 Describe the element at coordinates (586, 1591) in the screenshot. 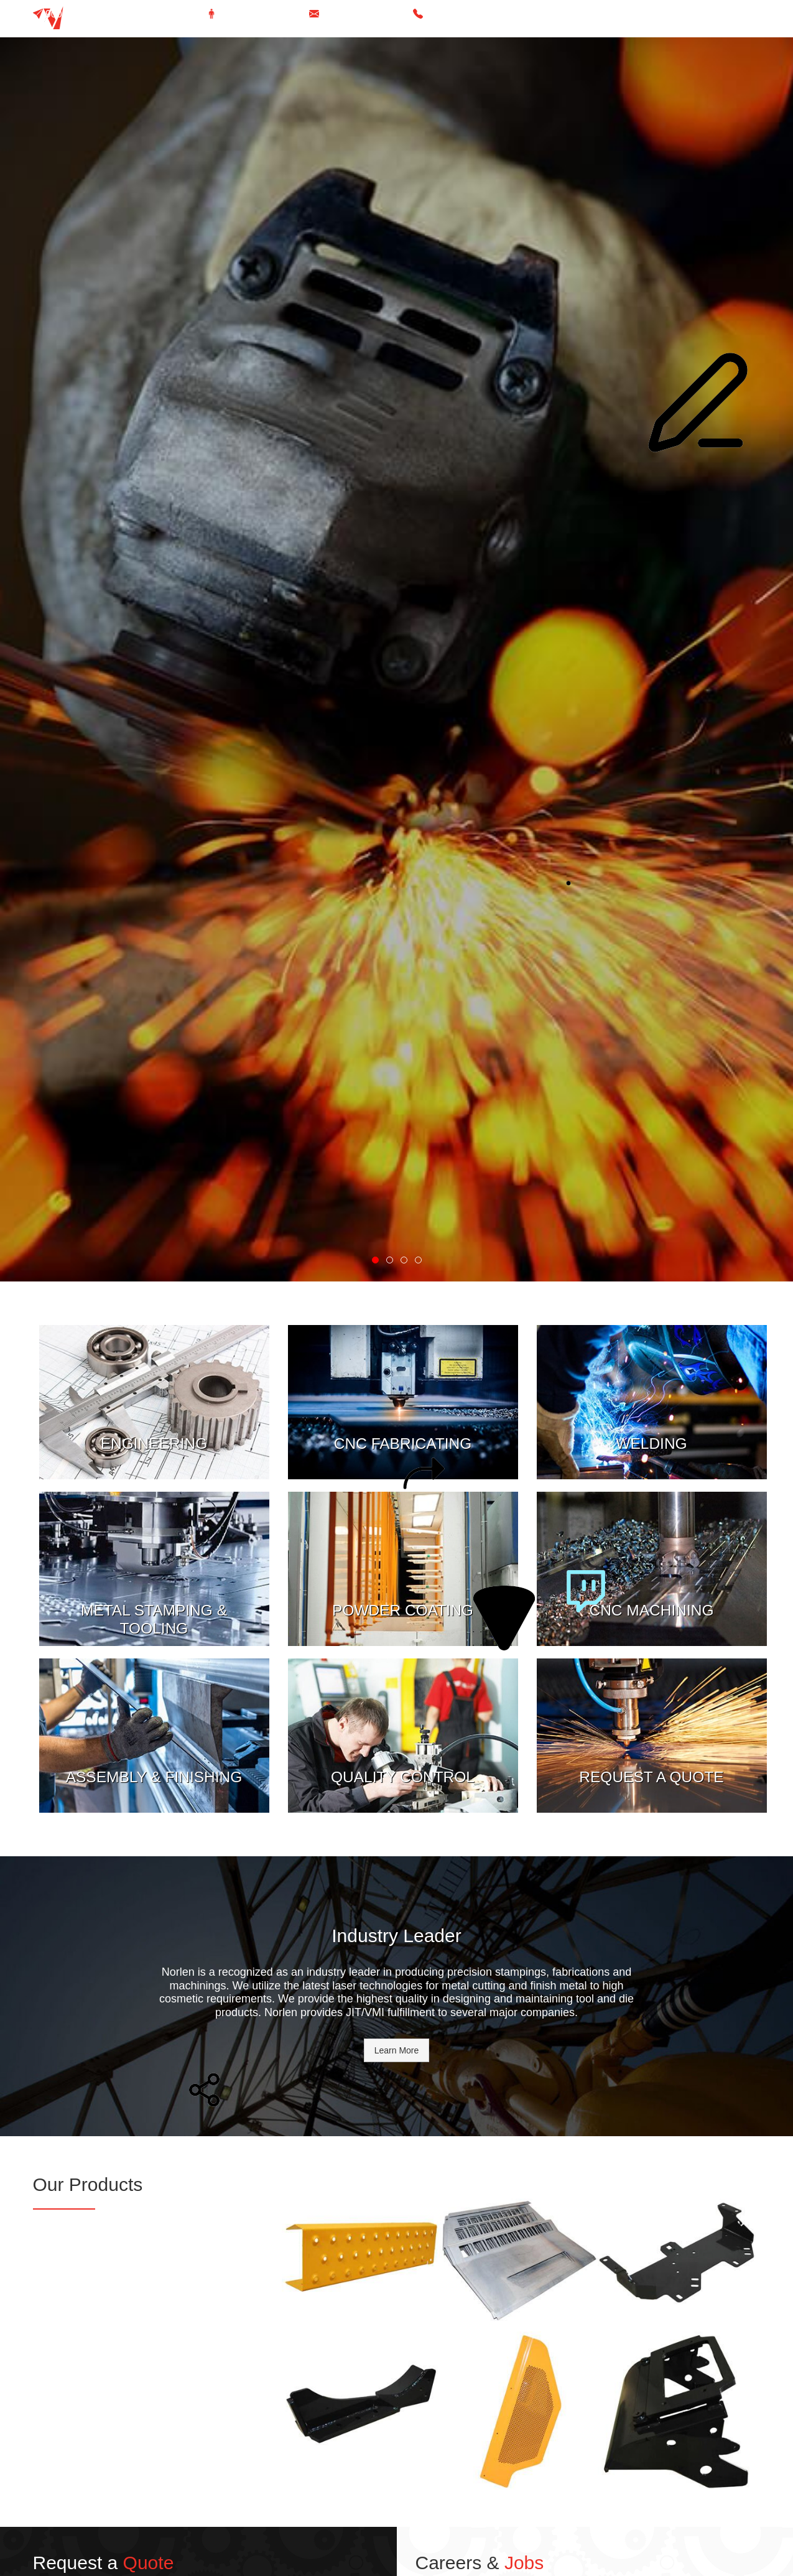

I see `open Twitch app` at that location.